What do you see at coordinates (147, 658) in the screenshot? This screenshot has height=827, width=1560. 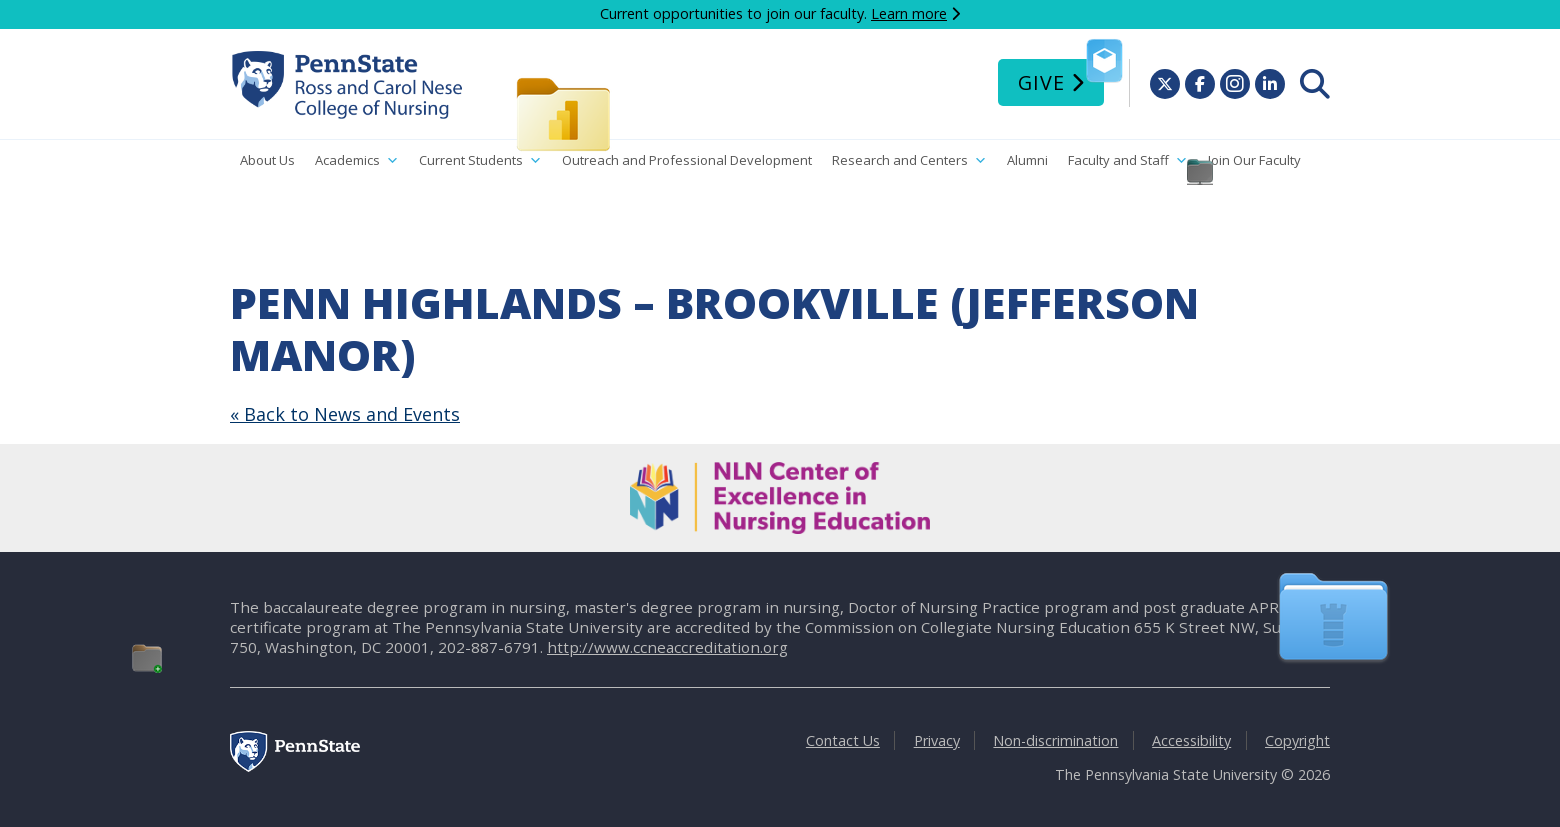 I see `create a new folder` at bounding box center [147, 658].